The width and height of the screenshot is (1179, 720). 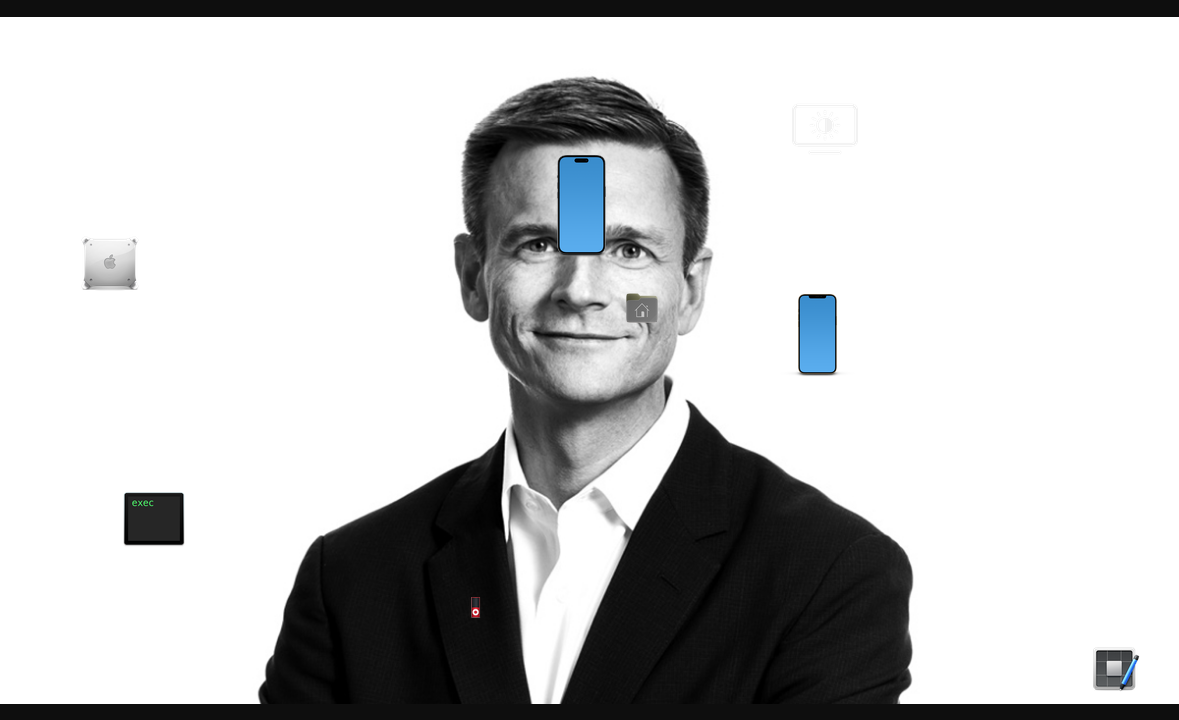 What do you see at coordinates (1116, 668) in the screenshot?
I see `edit or customize assistive control panels` at bounding box center [1116, 668].